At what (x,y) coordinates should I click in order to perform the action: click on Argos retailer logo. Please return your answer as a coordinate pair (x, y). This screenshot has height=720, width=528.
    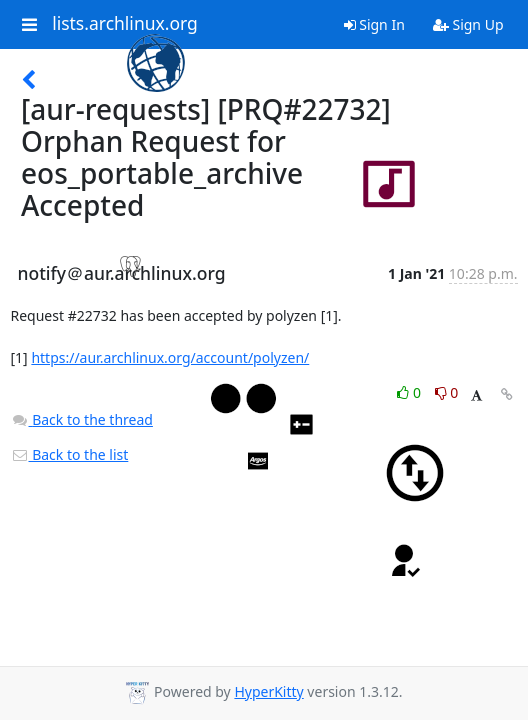
    Looking at the image, I should click on (258, 461).